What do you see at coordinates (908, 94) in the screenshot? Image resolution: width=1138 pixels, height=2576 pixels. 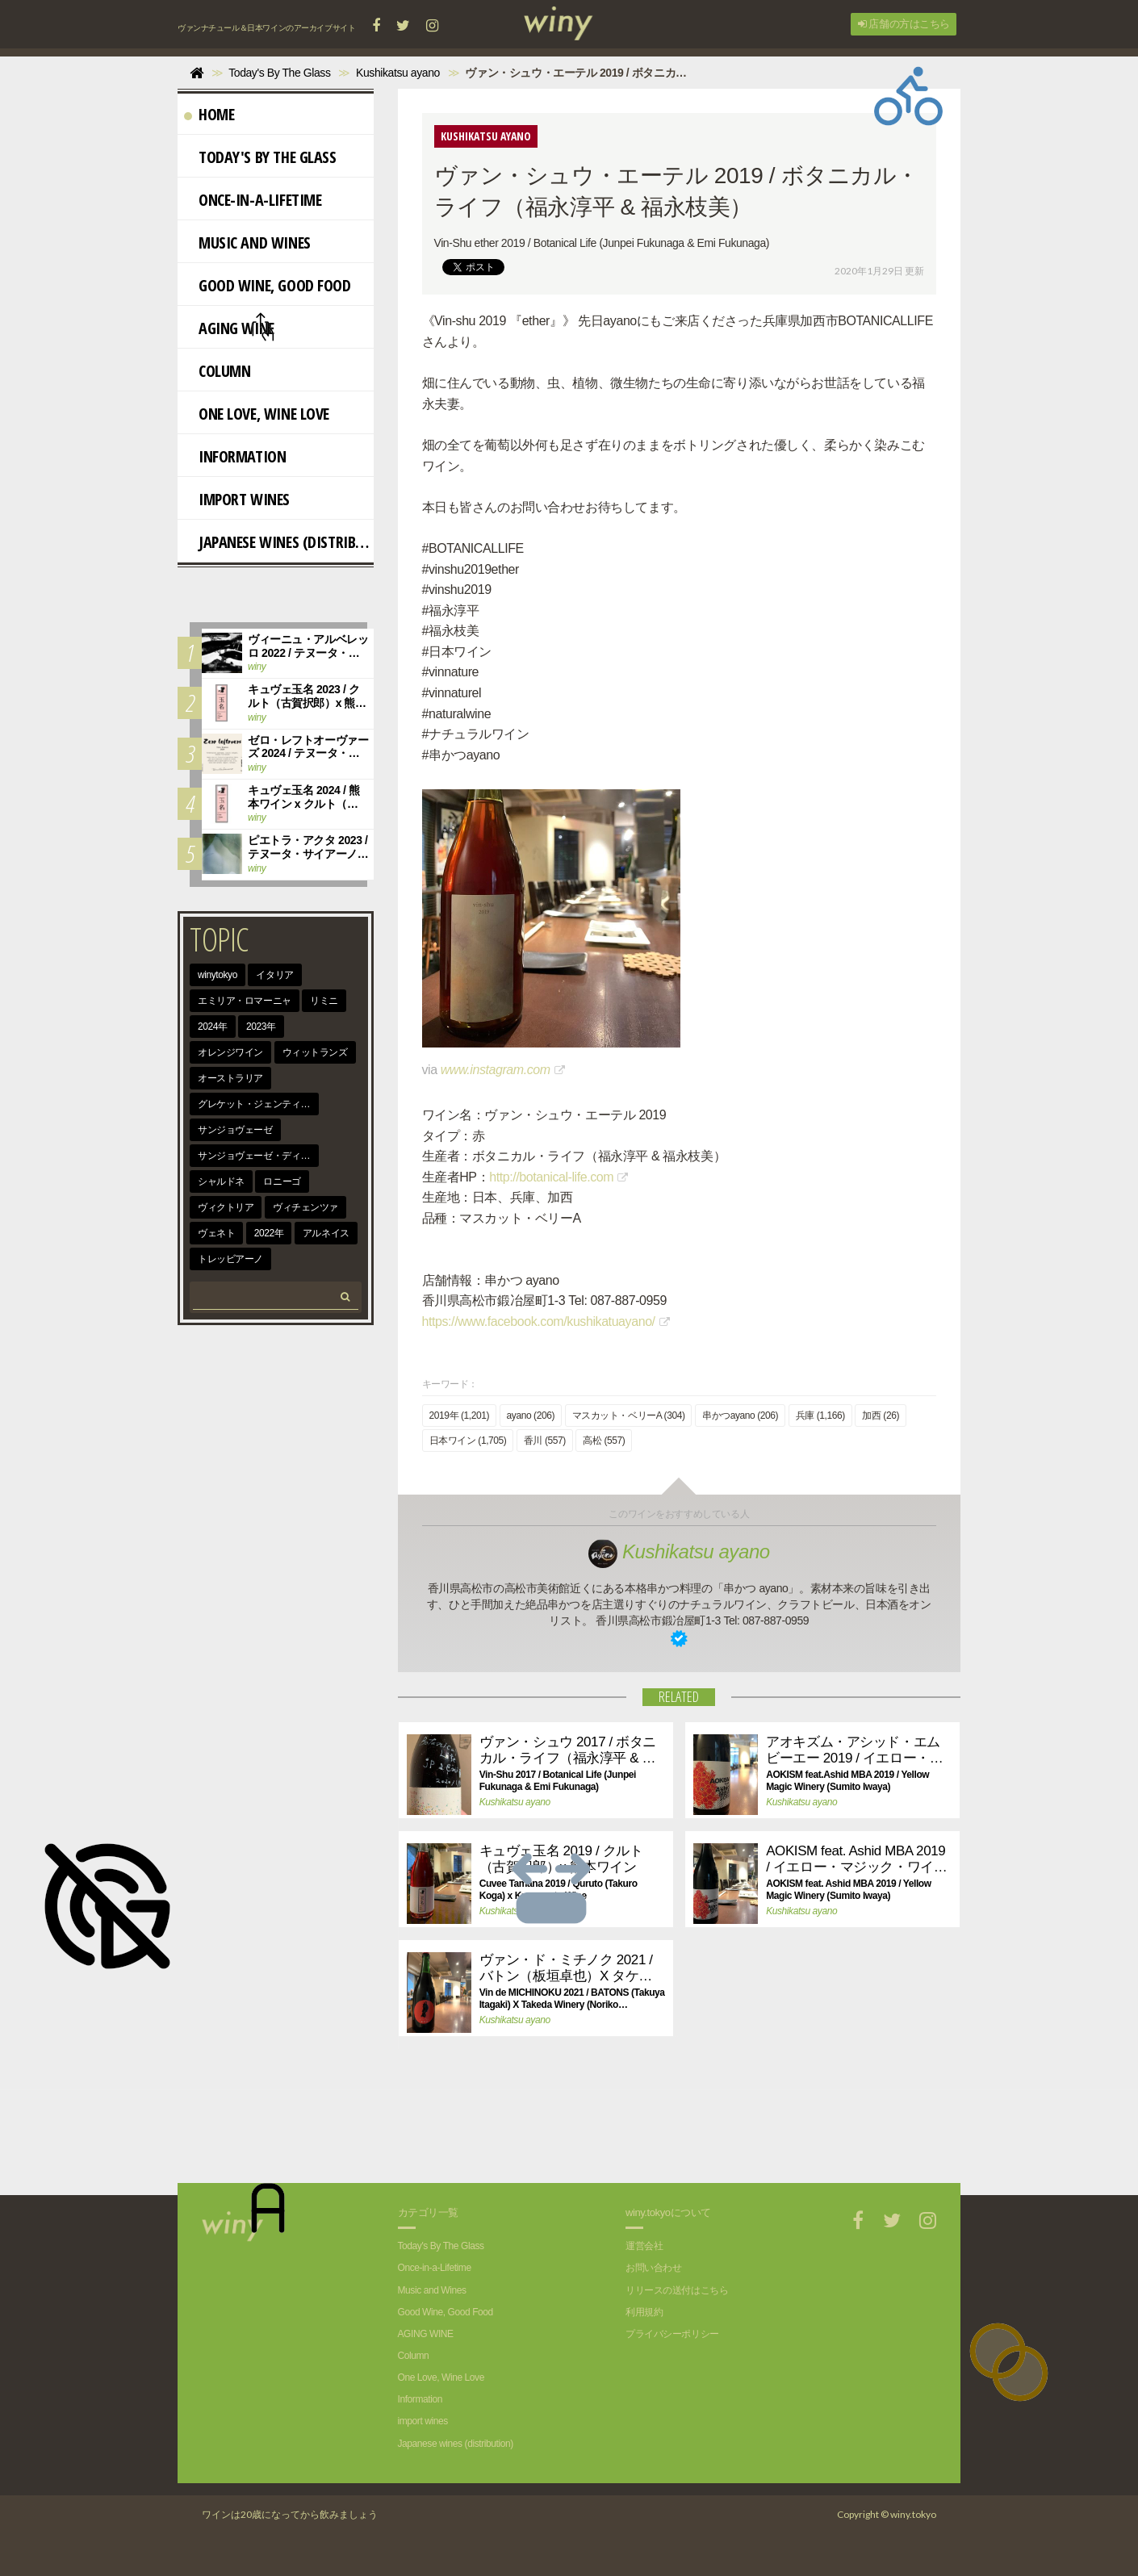 I see `access bike-sharing or cycling options` at bounding box center [908, 94].